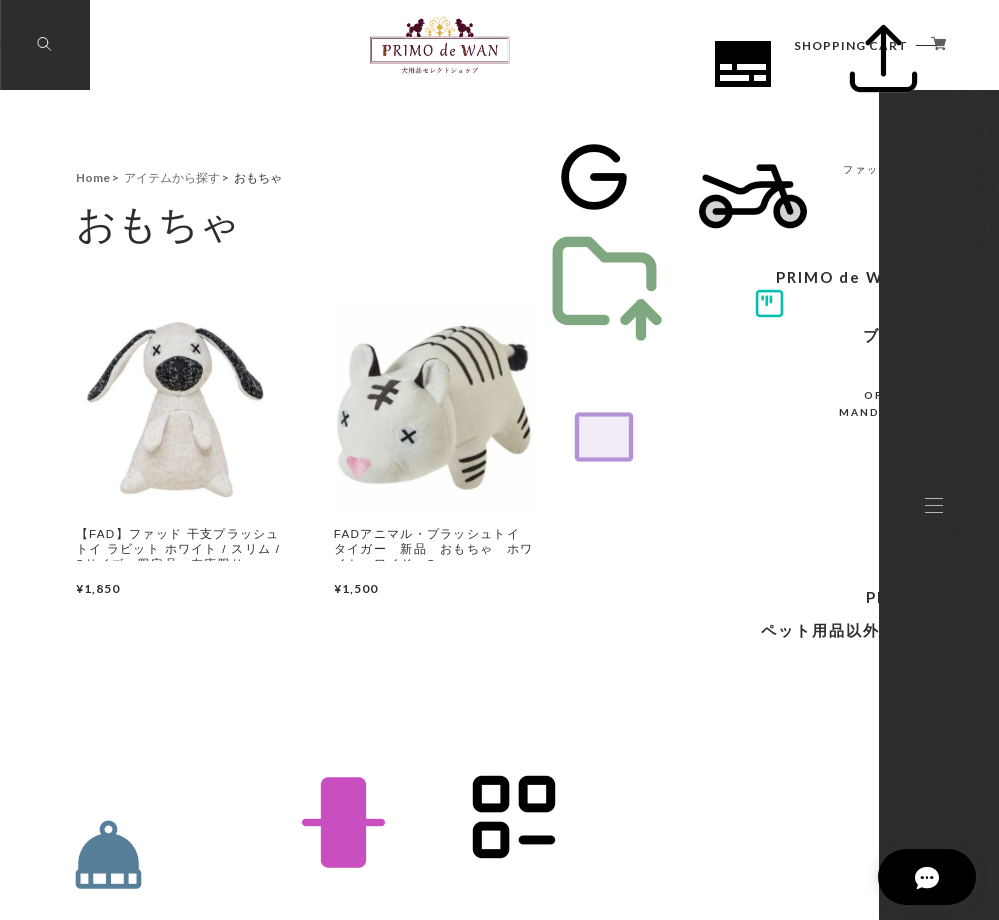 The width and height of the screenshot is (999, 920). What do you see at coordinates (769, 303) in the screenshot?
I see `align content to top-left corner` at bounding box center [769, 303].